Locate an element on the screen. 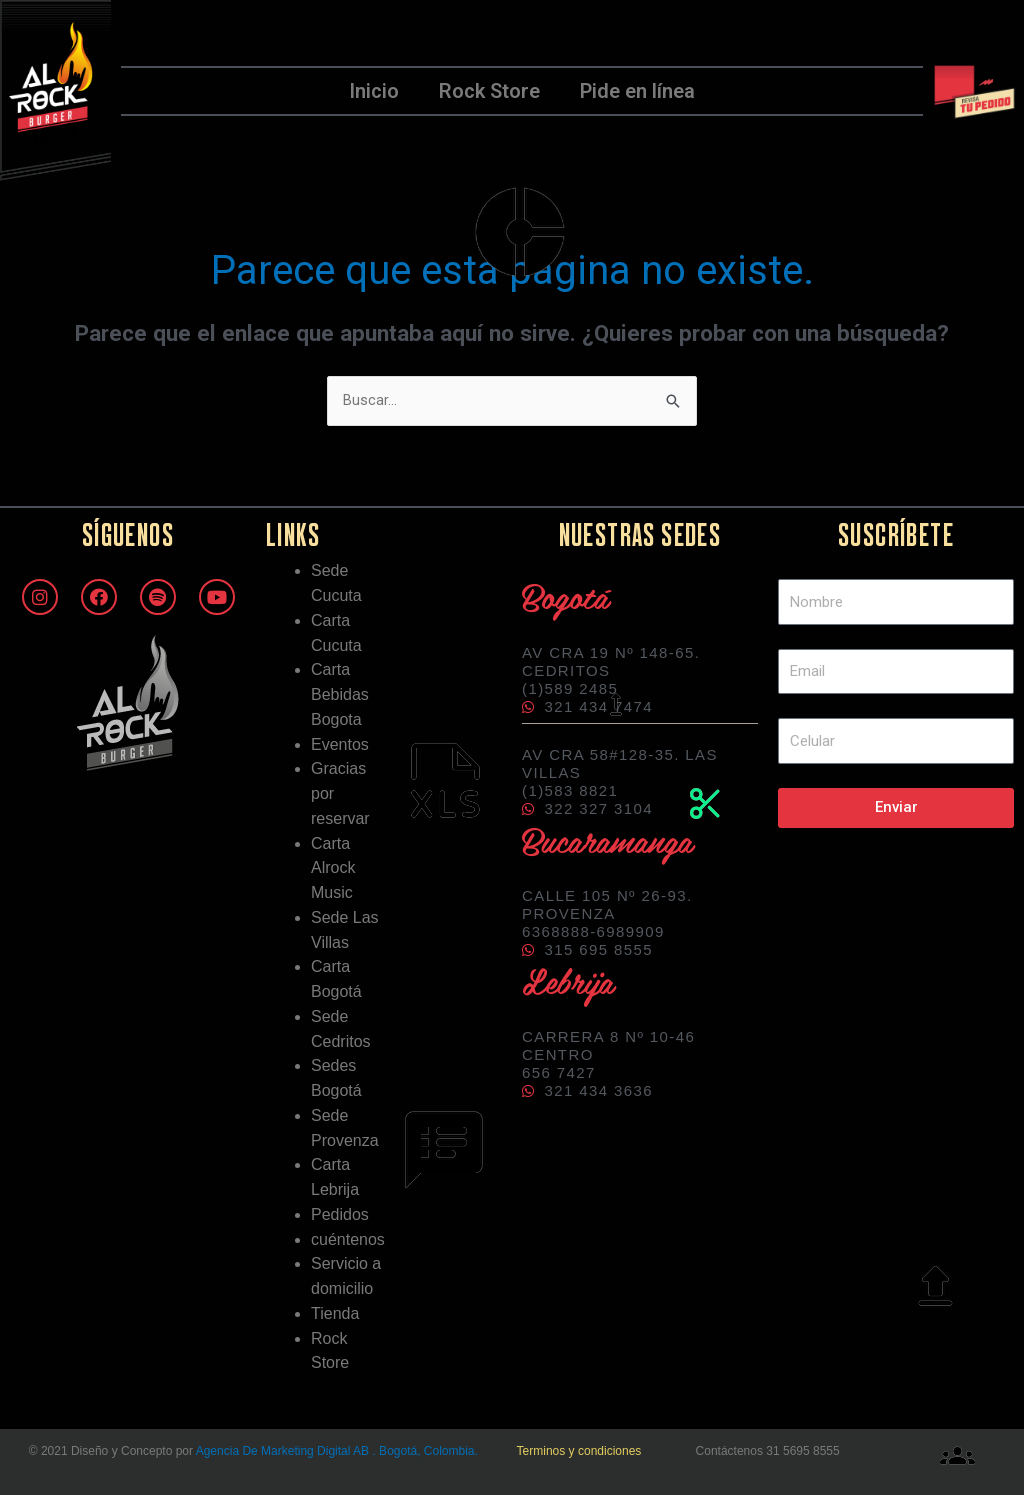 The height and width of the screenshot is (1495, 1024). view analytics or statistics breakdown is located at coordinates (520, 232).